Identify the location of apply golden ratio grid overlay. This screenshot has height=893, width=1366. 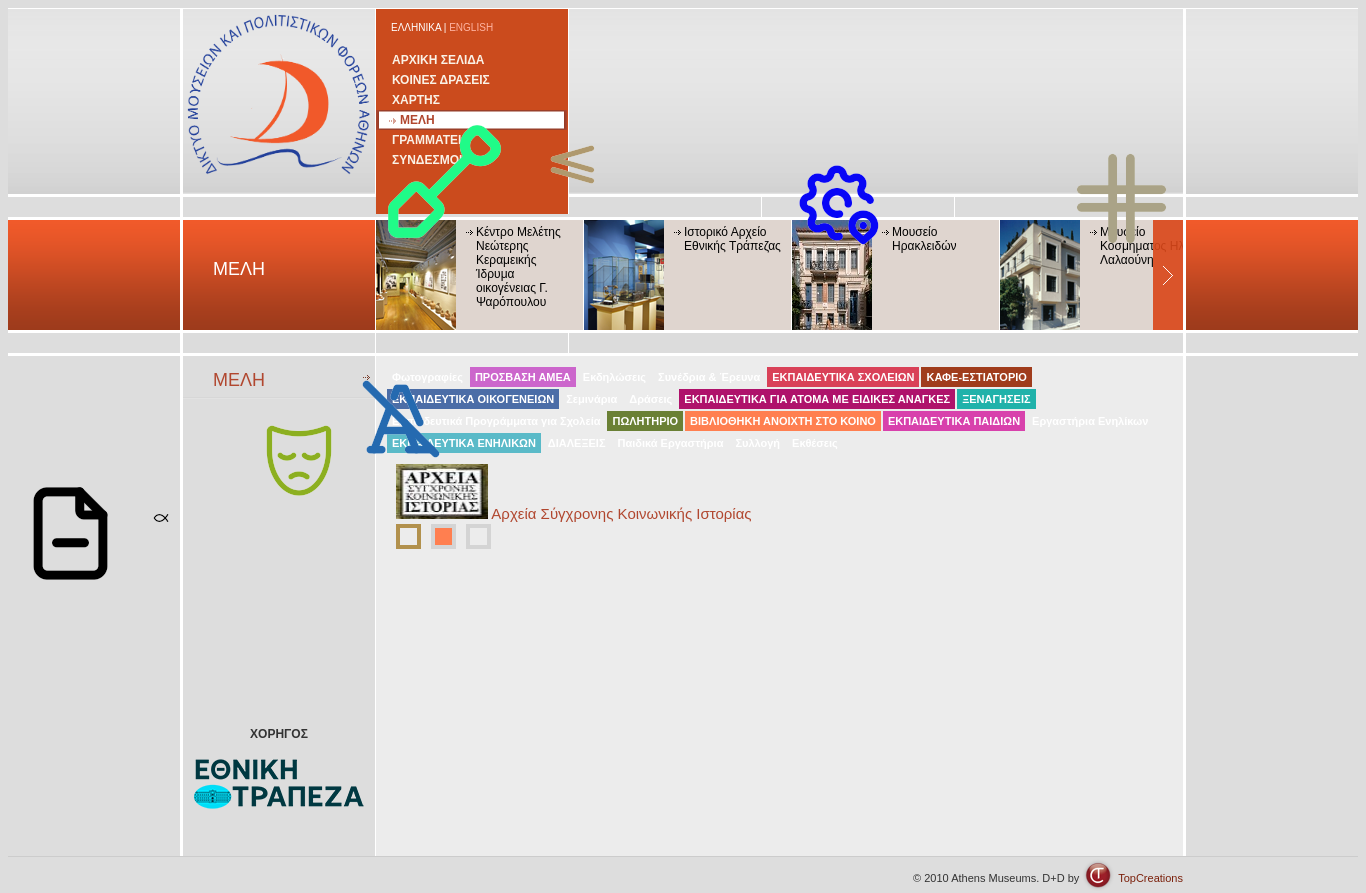
(1121, 198).